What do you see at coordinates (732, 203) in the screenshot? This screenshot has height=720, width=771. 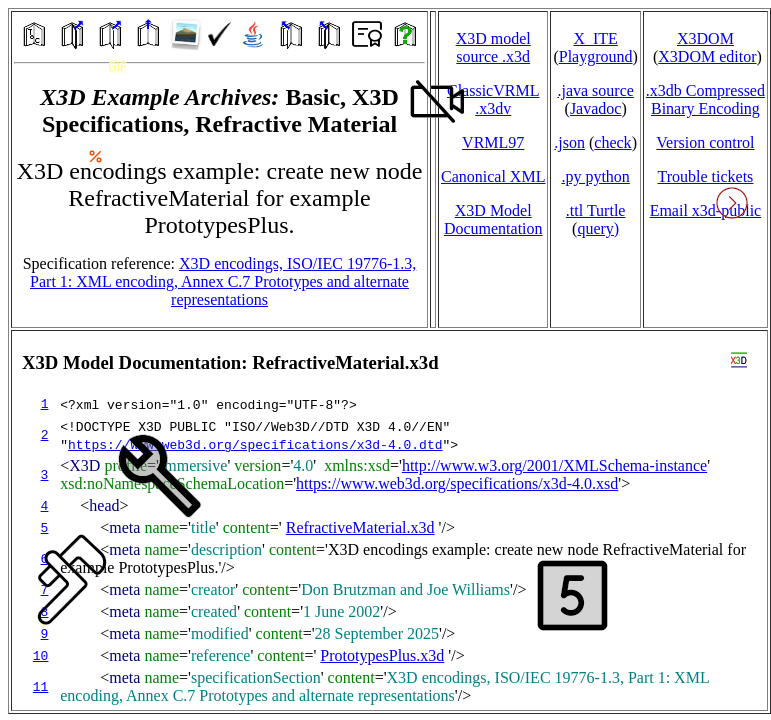 I see `go to next item or page` at bounding box center [732, 203].